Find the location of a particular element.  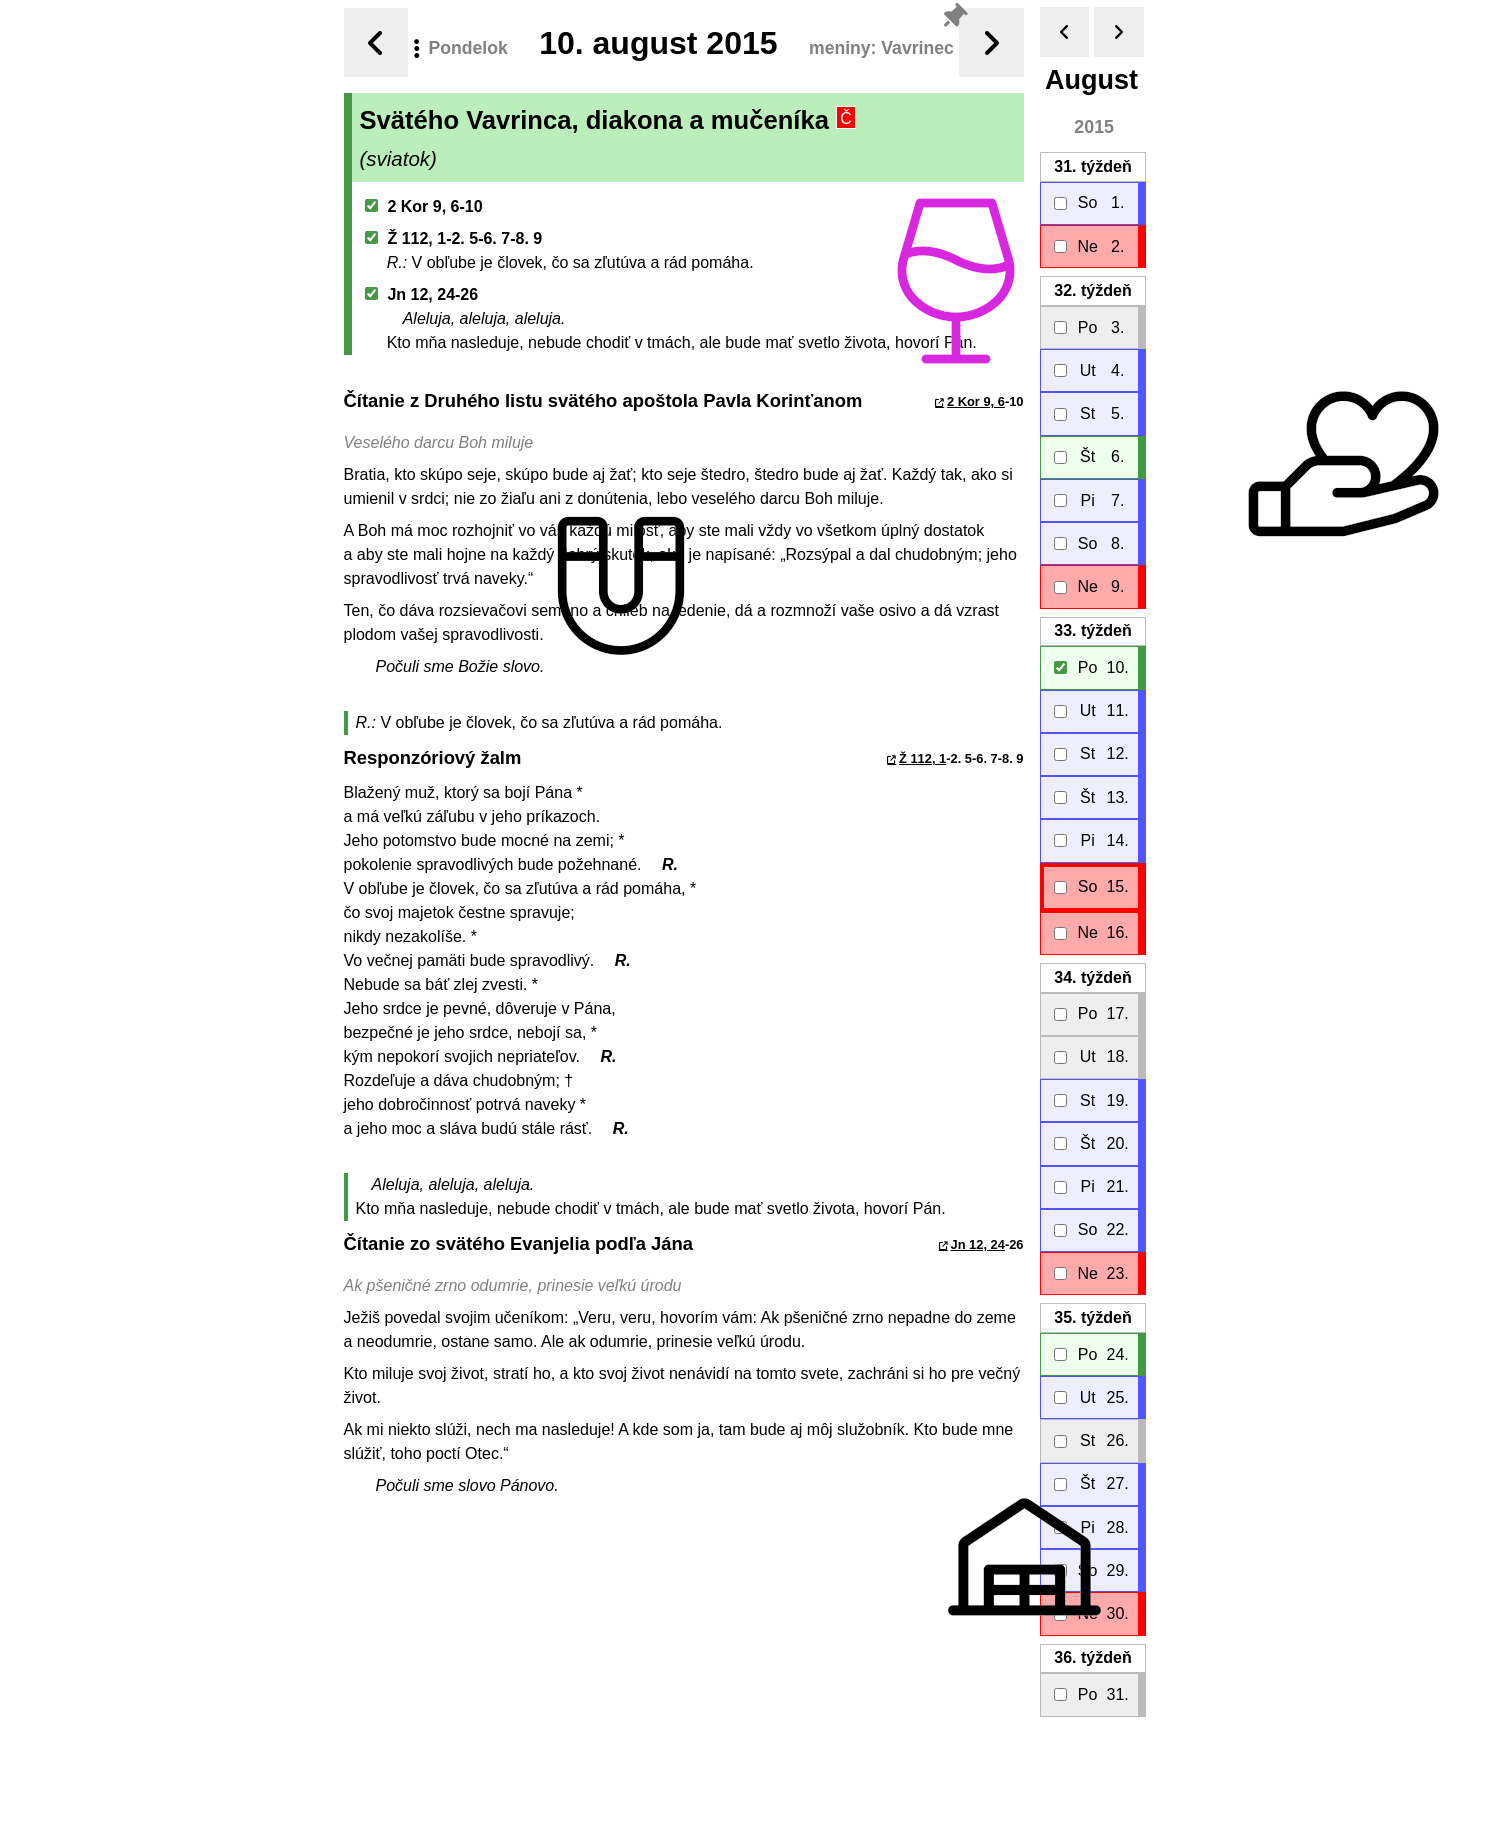

activate magnetic snap or alignment tool is located at coordinates (621, 580).